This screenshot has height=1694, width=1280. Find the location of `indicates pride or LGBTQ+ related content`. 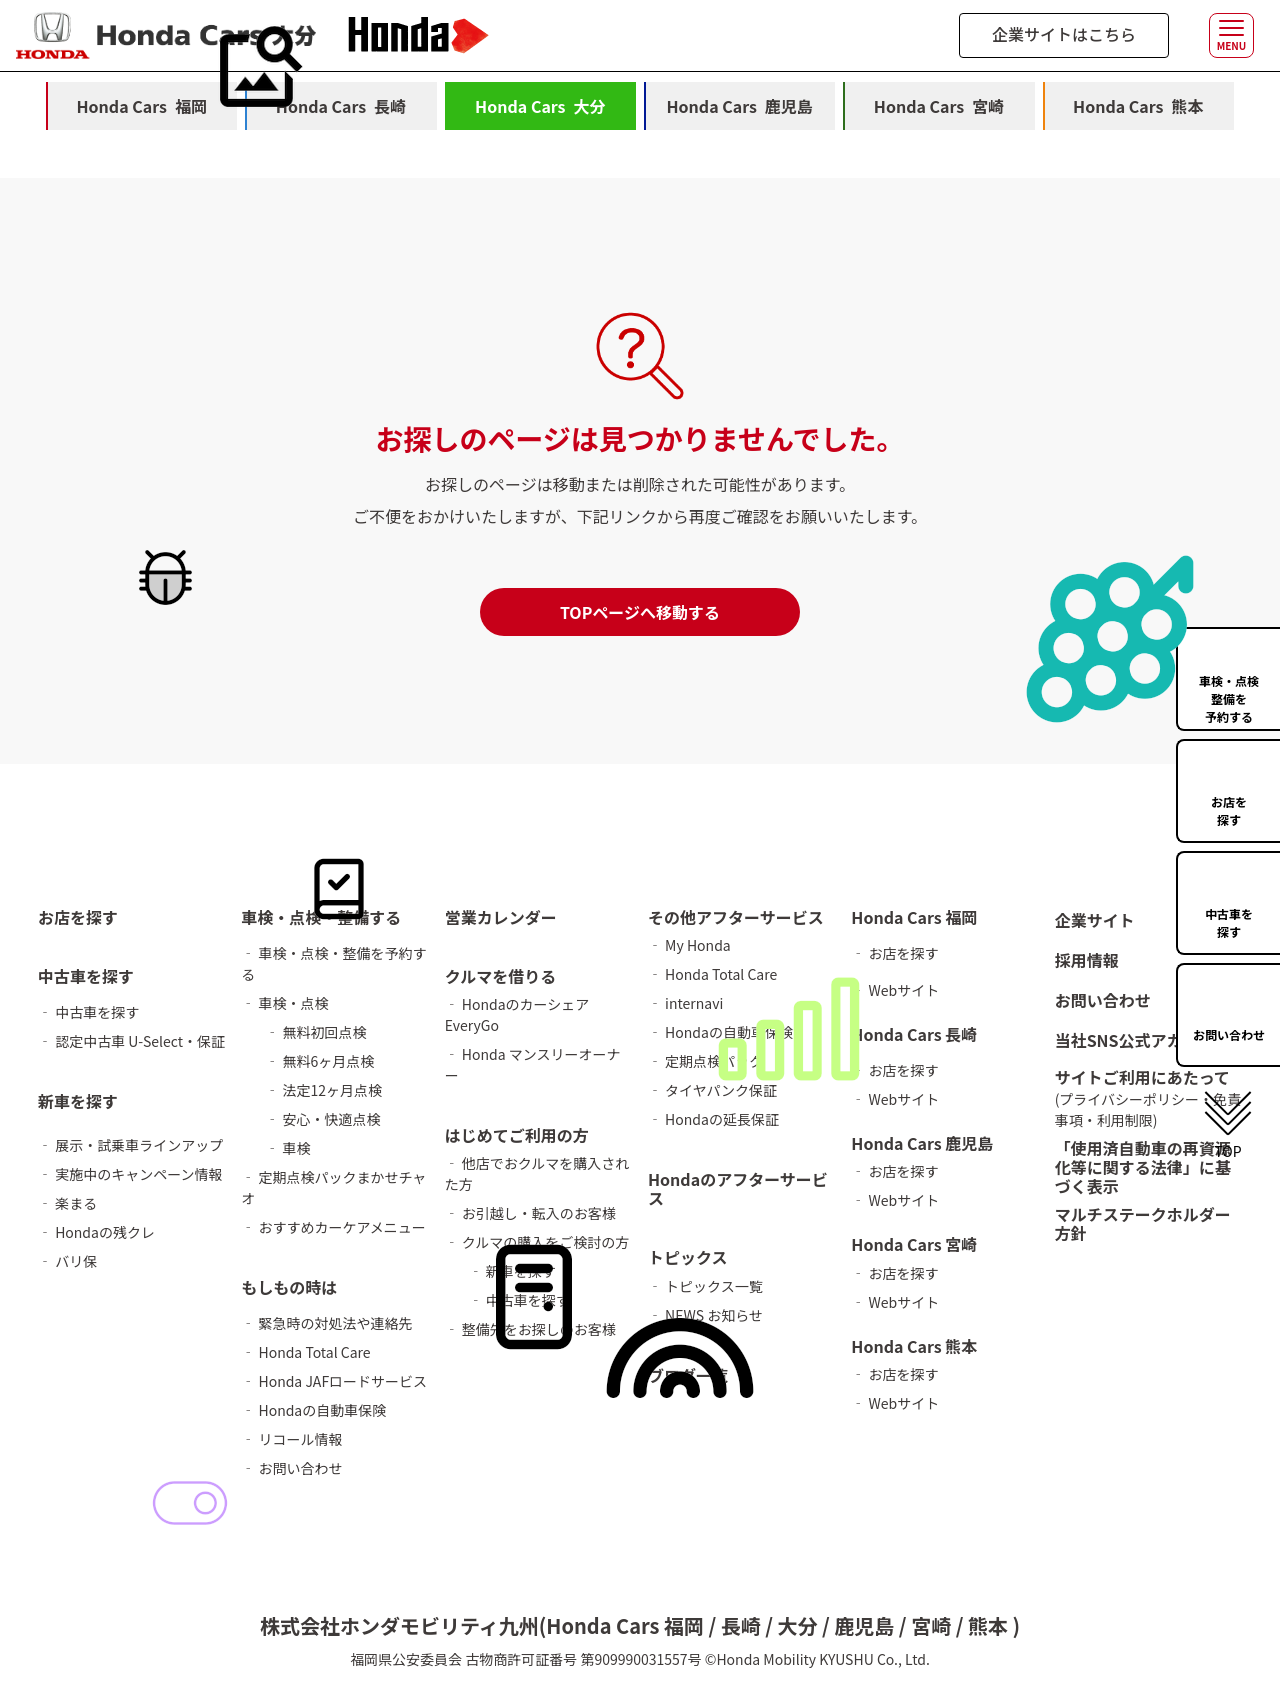

indicates pride or LGBTQ+ related content is located at coordinates (680, 1358).